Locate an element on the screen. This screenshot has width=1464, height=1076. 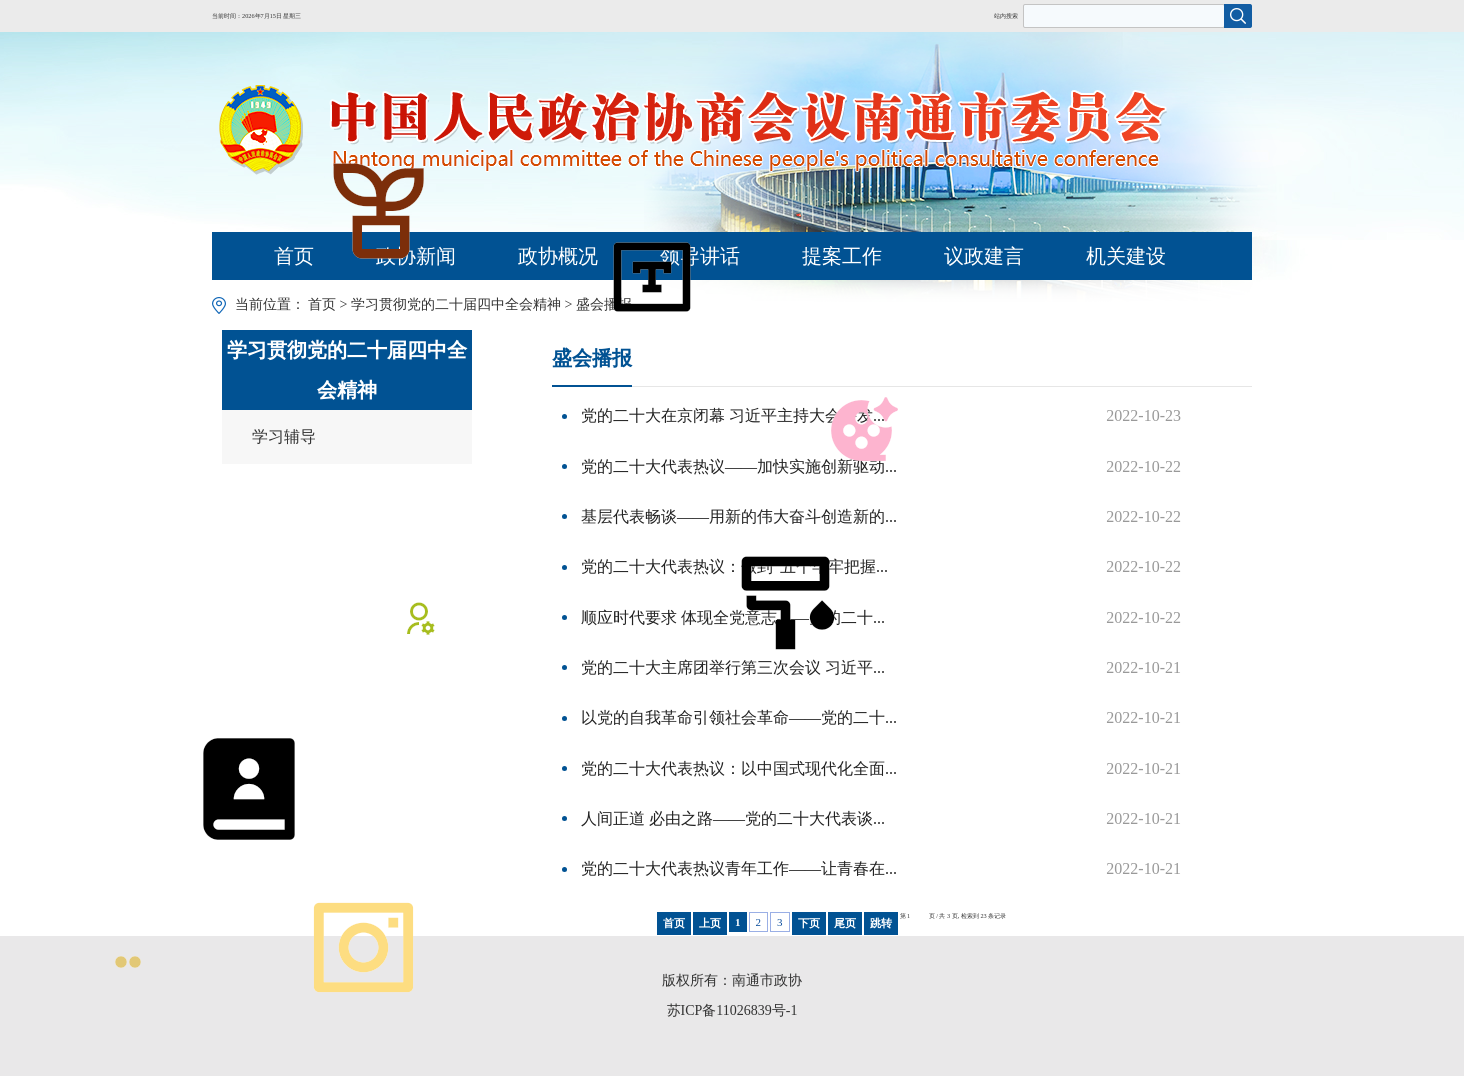
access user account settings is located at coordinates (419, 619).